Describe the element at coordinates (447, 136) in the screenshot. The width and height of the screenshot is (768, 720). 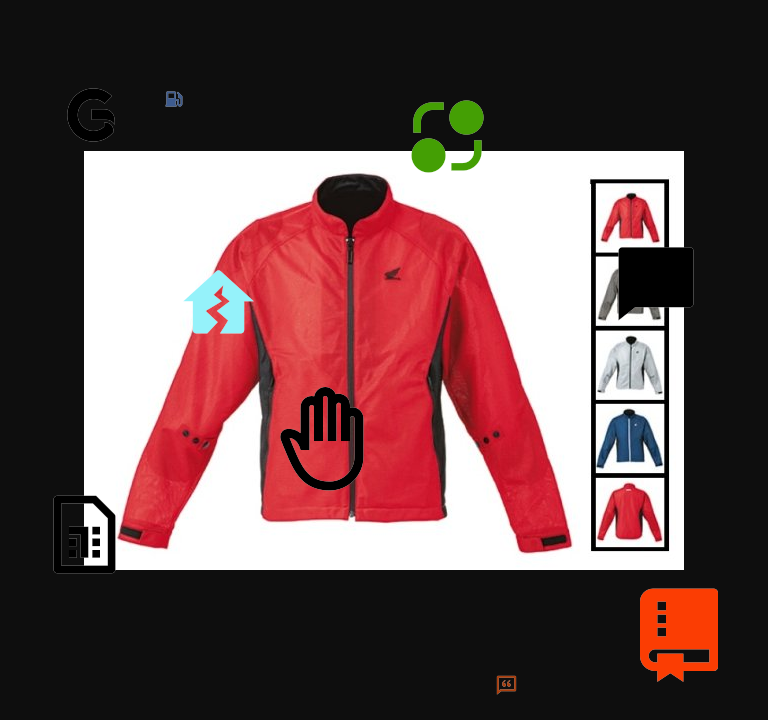
I see `exchange or swap between two items` at that location.